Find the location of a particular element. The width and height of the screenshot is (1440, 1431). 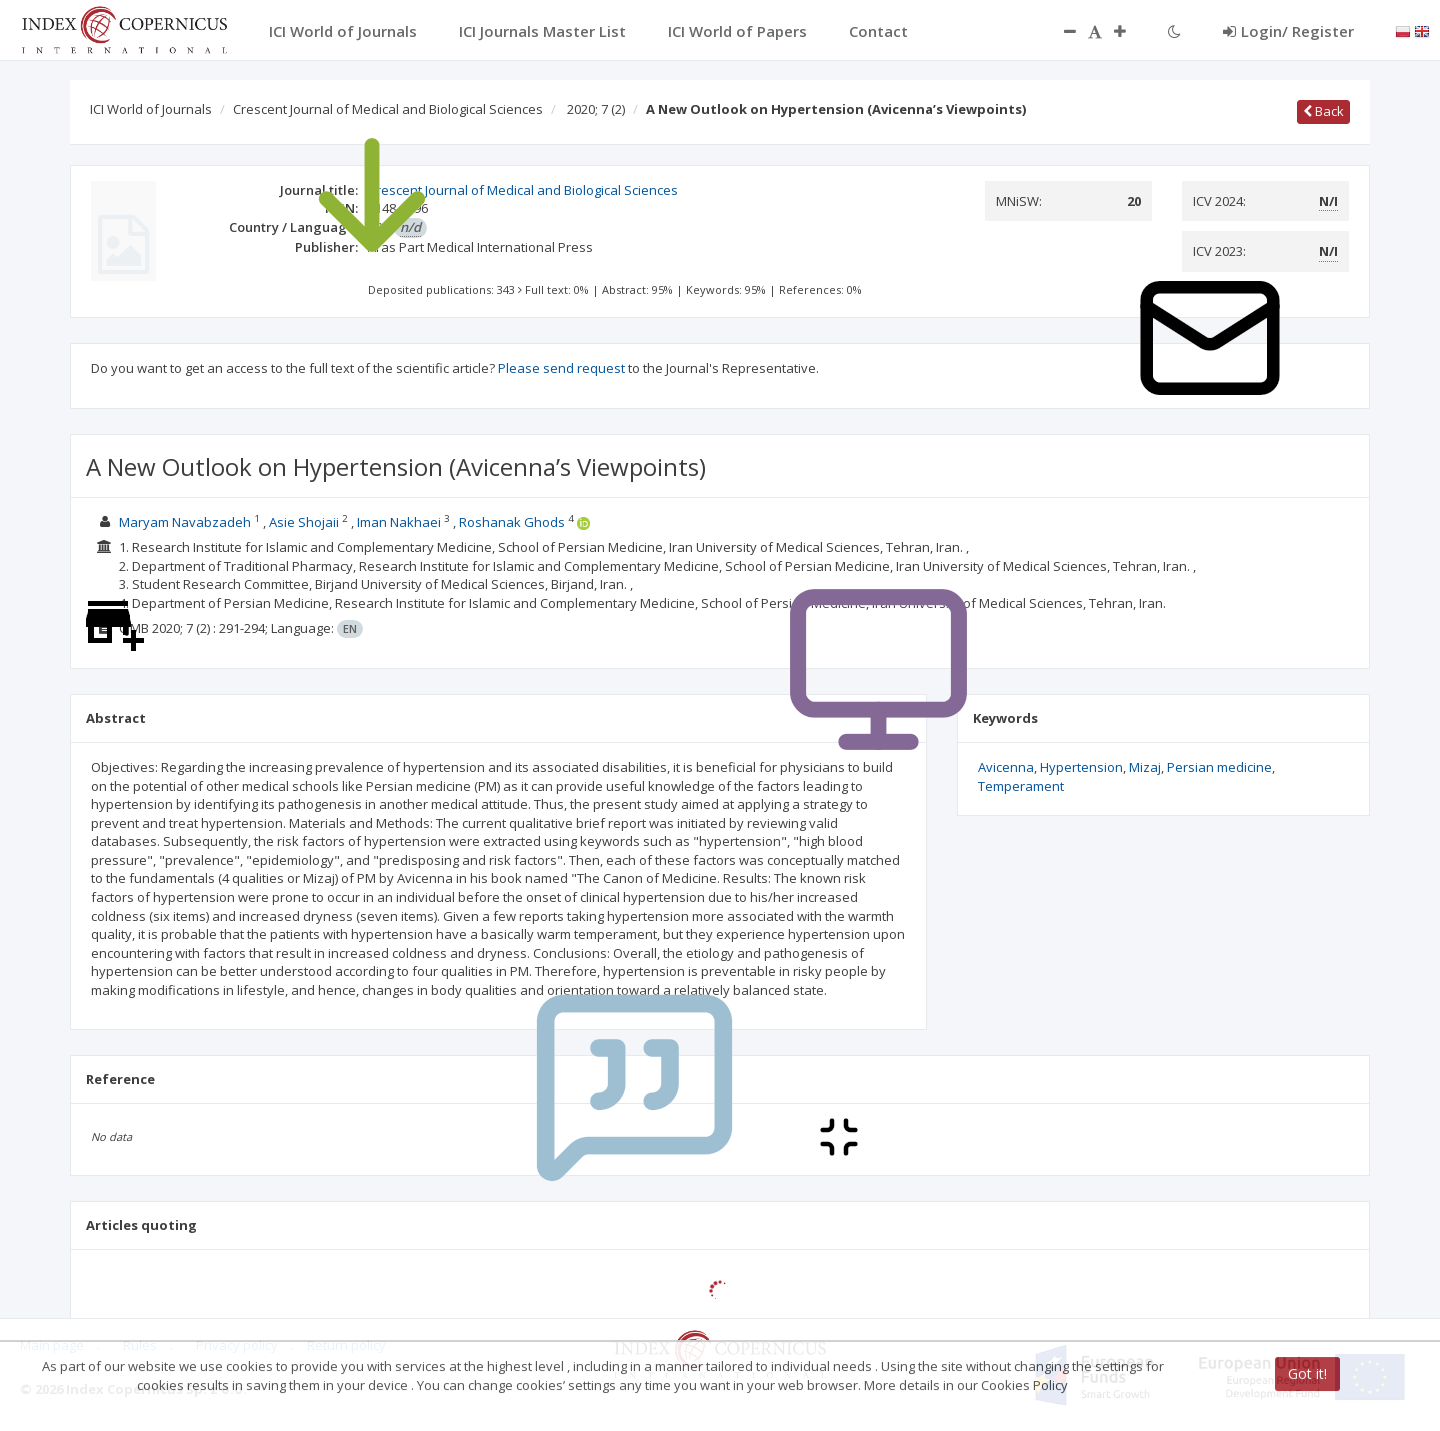

add a new business location is located at coordinates (115, 622).